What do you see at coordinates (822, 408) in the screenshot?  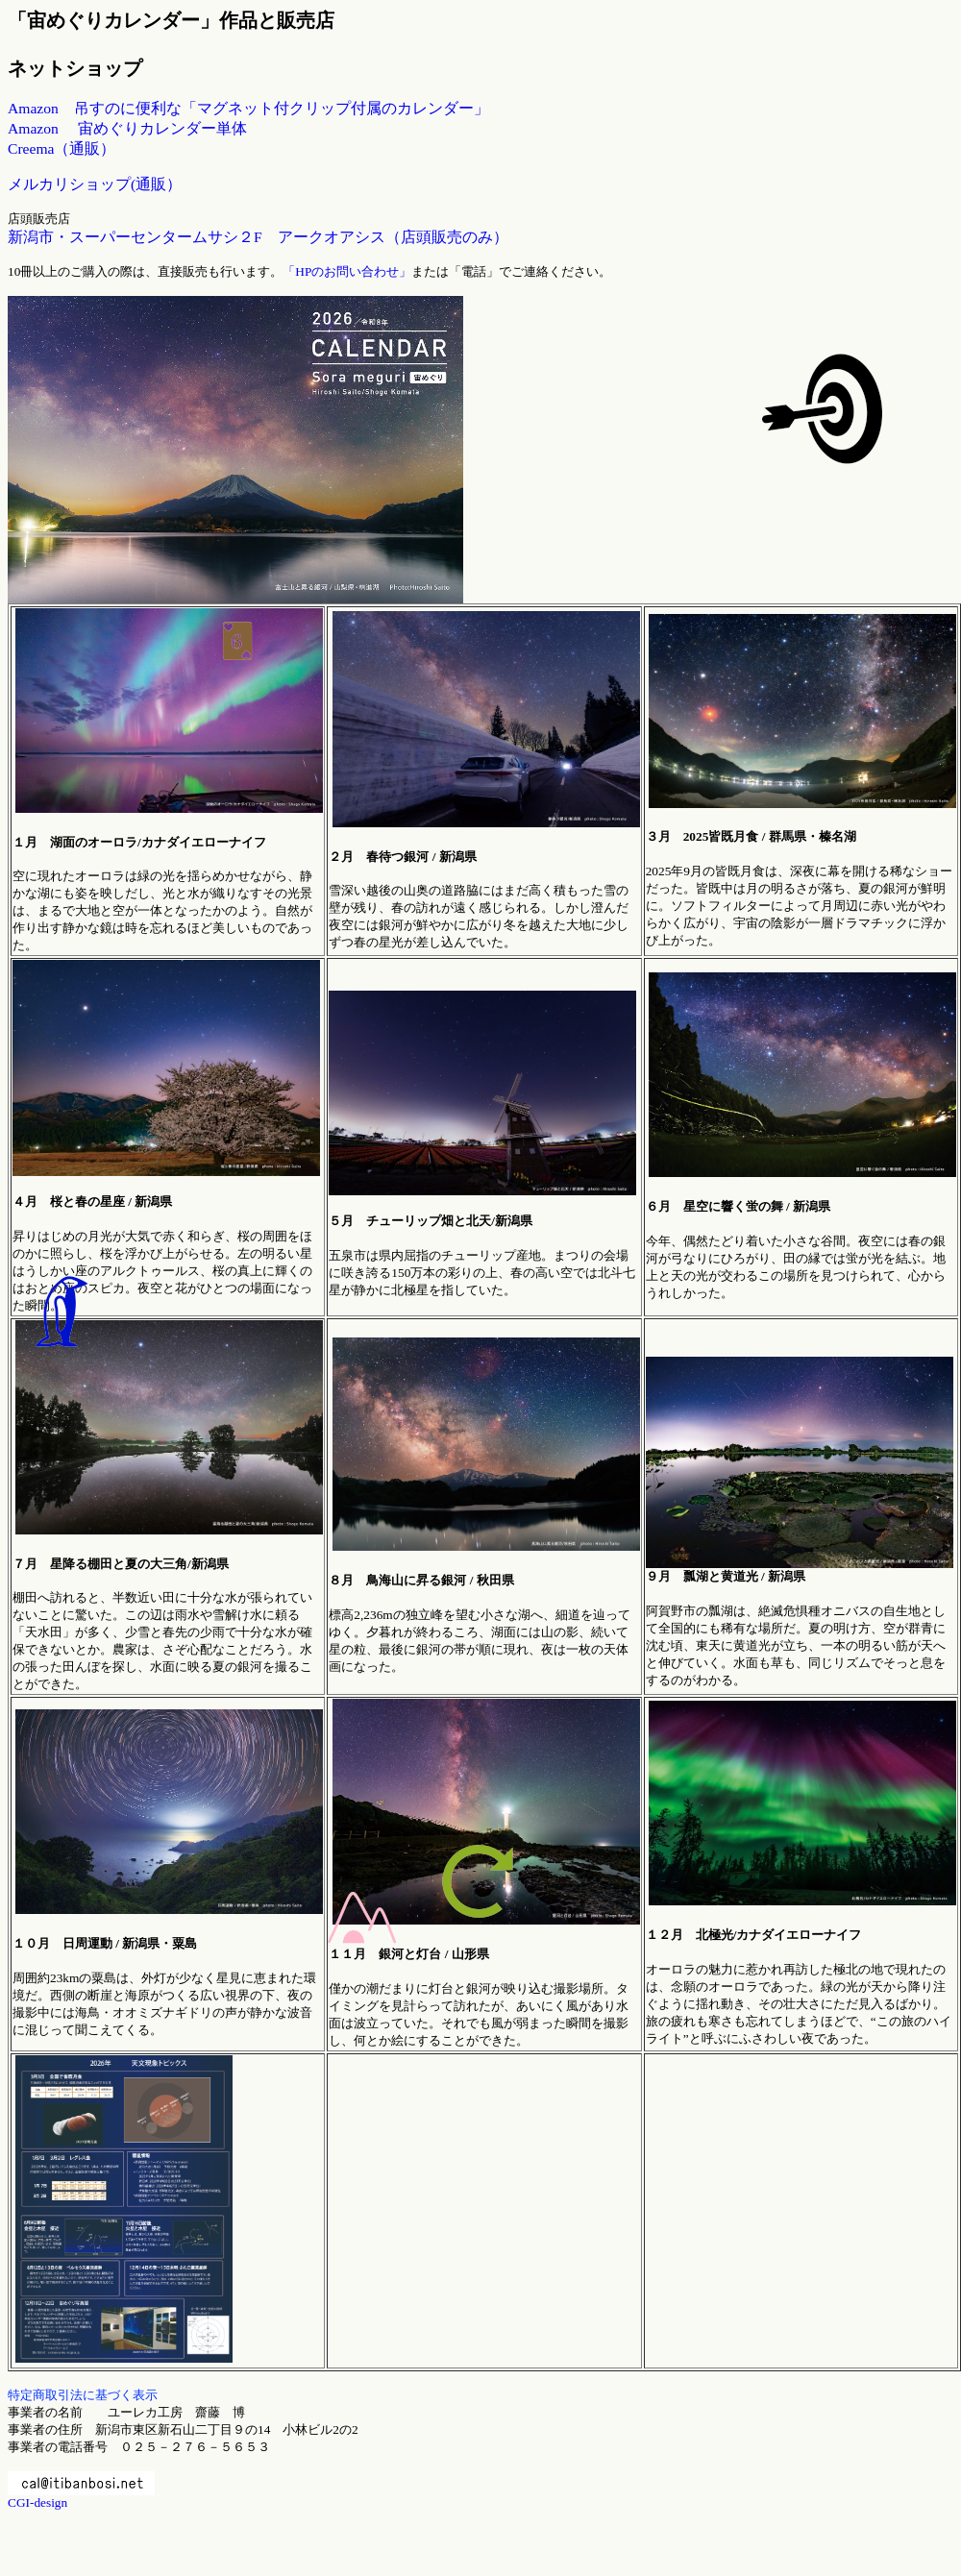 I see `set or view your goals` at bounding box center [822, 408].